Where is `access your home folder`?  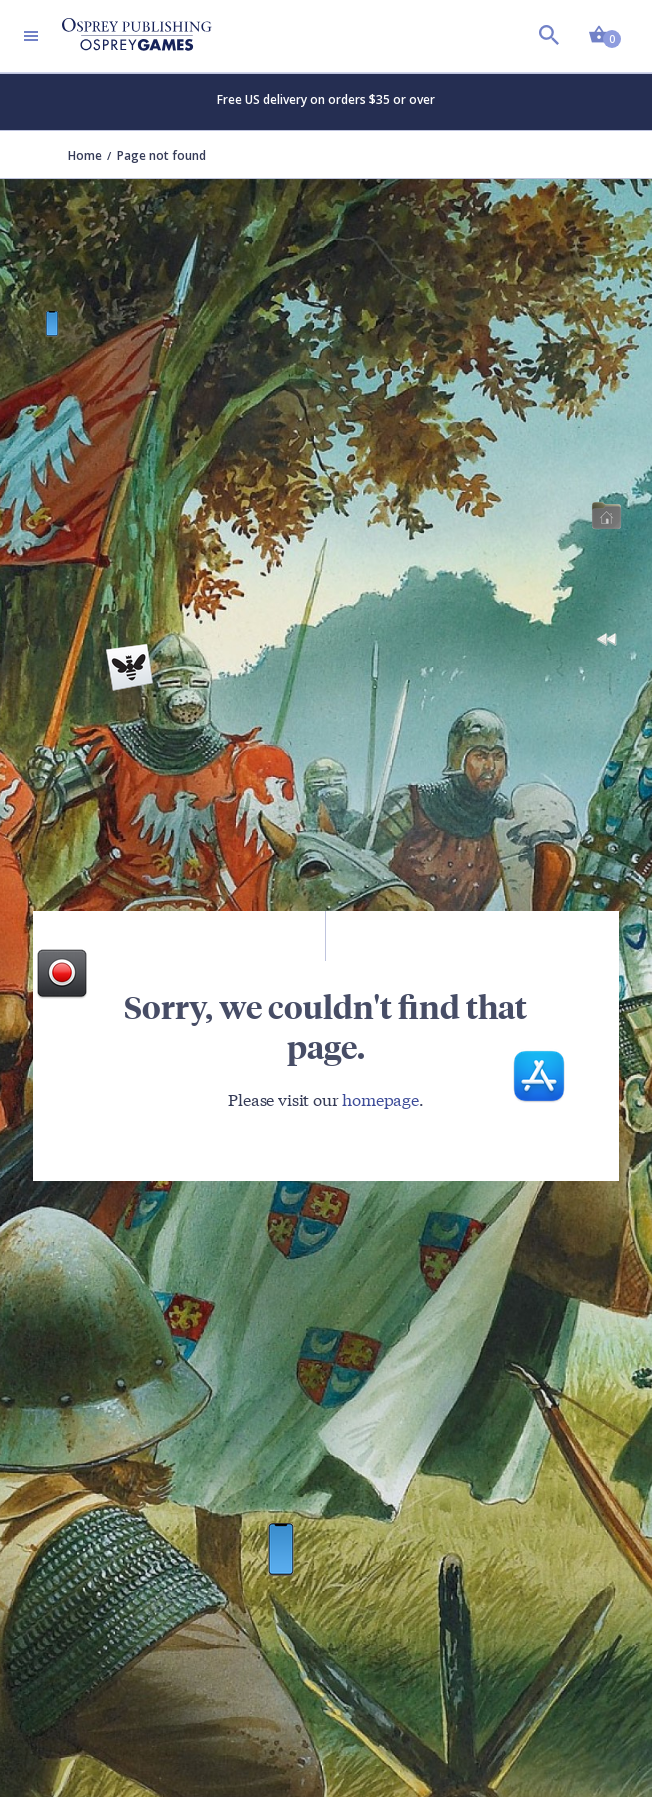 access your home folder is located at coordinates (606, 515).